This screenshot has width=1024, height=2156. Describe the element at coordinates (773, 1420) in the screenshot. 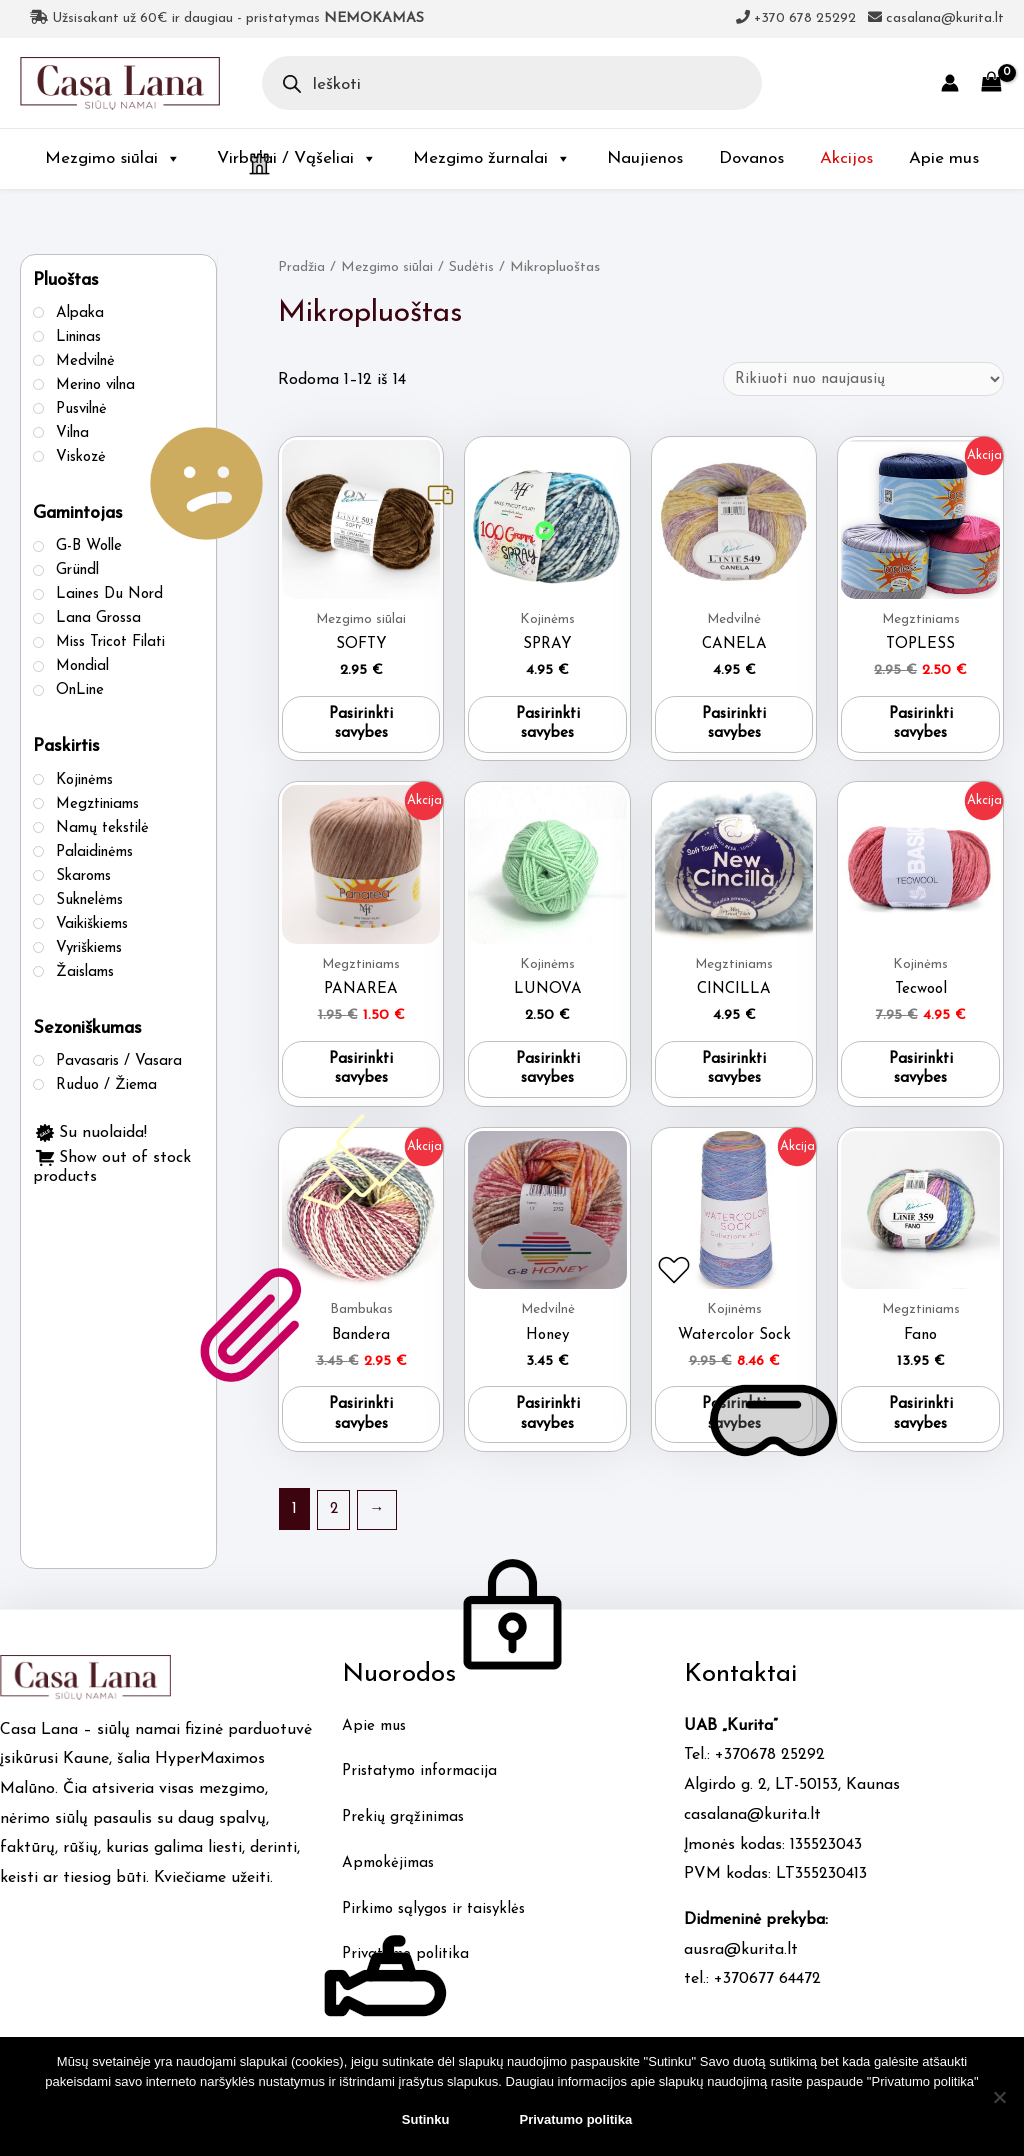

I see `access virtual reality or AR settings` at that location.